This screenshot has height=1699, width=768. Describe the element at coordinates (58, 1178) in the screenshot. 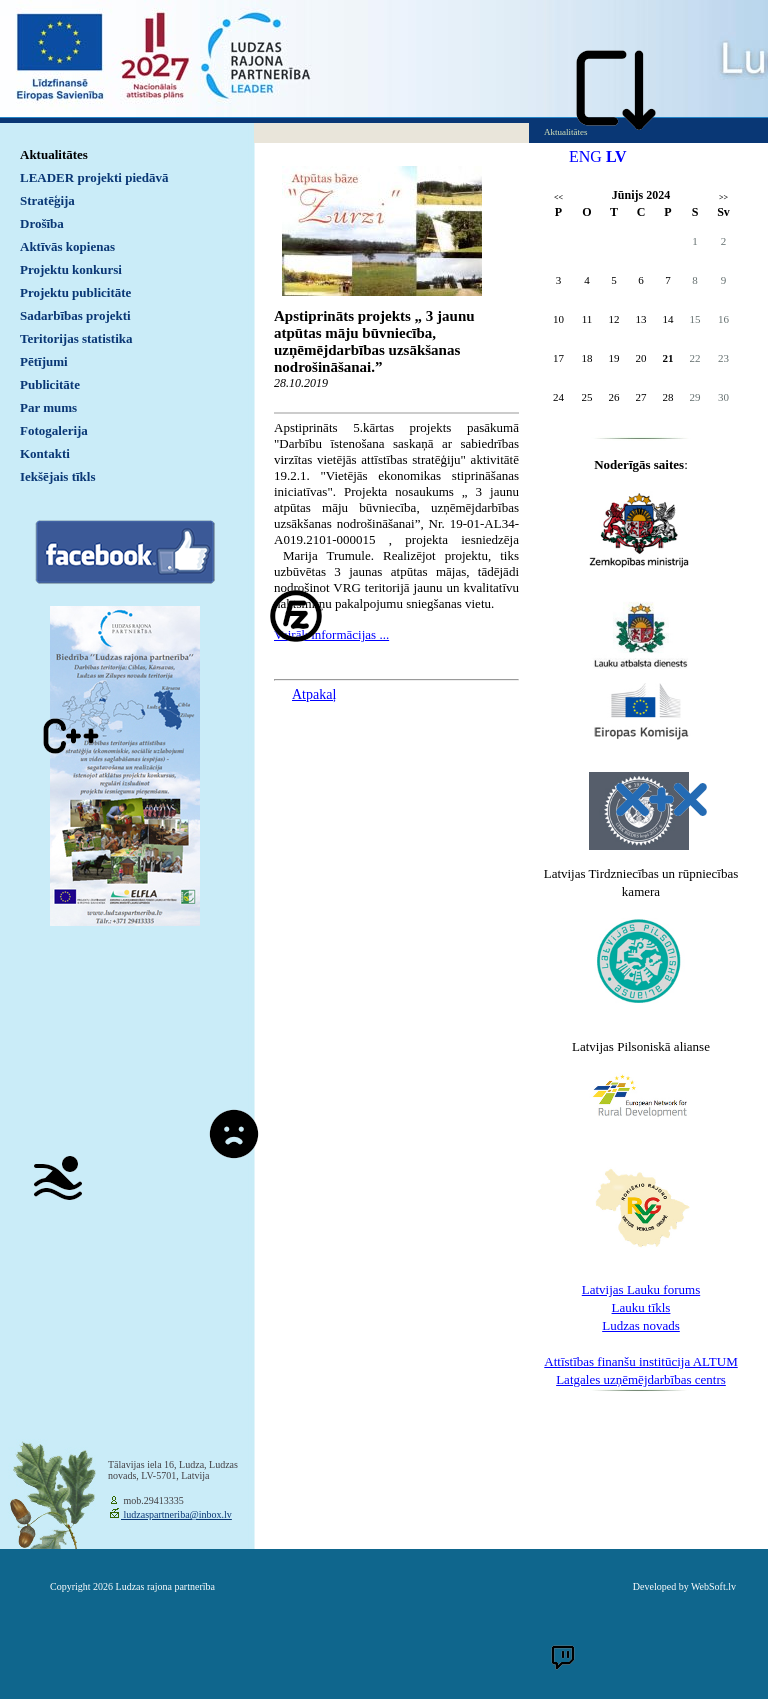

I see `access swimming pool or aquatic facilities` at that location.